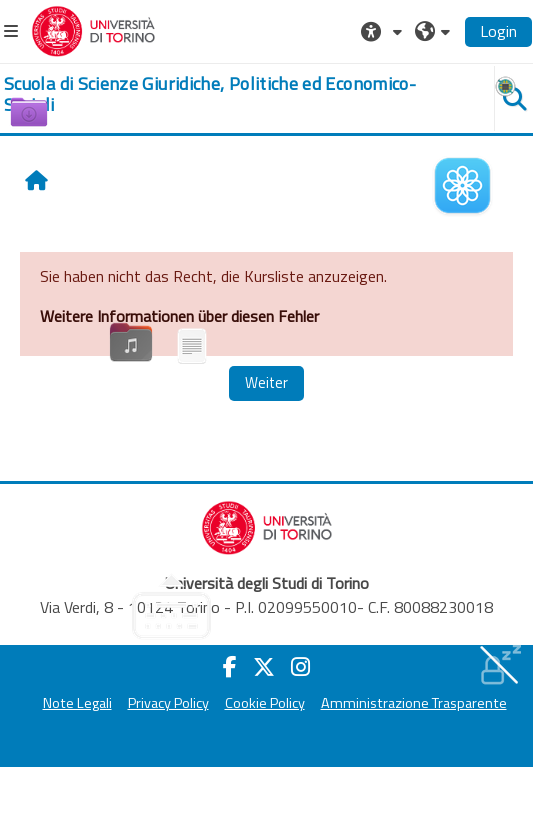  What do you see at coordinates (500, 664) in the screenshot?
I see `system sleep mode is currently disabled` at bounding box center [500, 664].